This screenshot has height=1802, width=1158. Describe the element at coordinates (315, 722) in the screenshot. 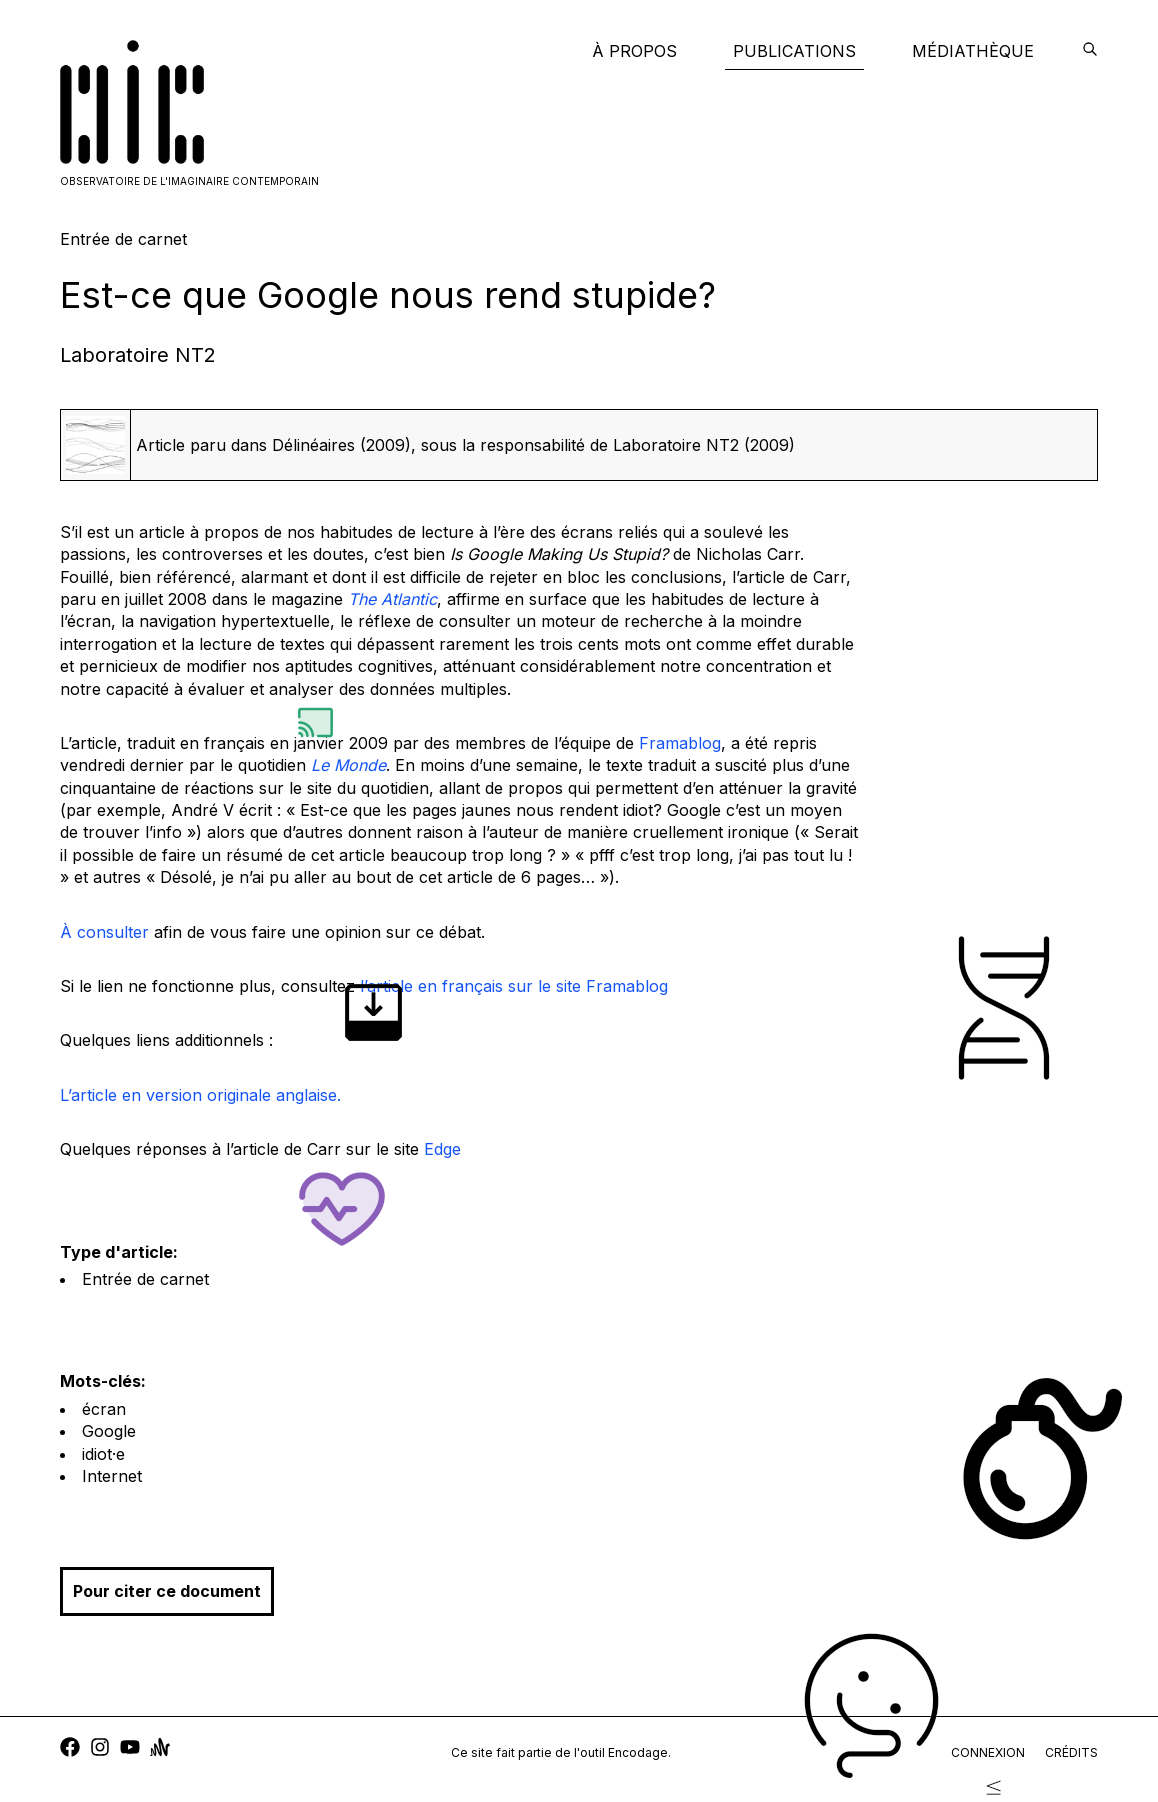

I see `cast your screen to another device` at that location.